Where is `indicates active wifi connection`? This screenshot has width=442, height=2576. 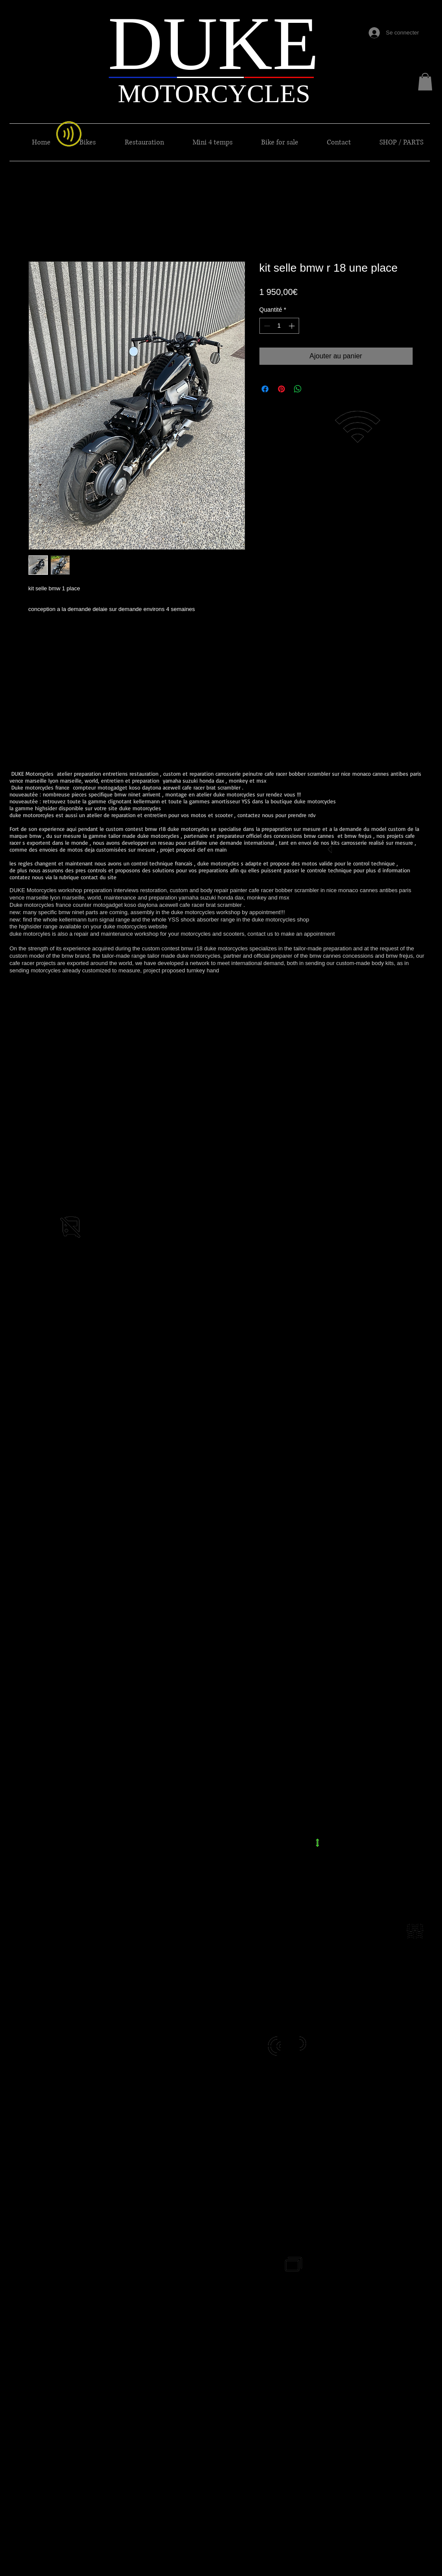 indicates active wifi connection is located at coordinates (357, 426).